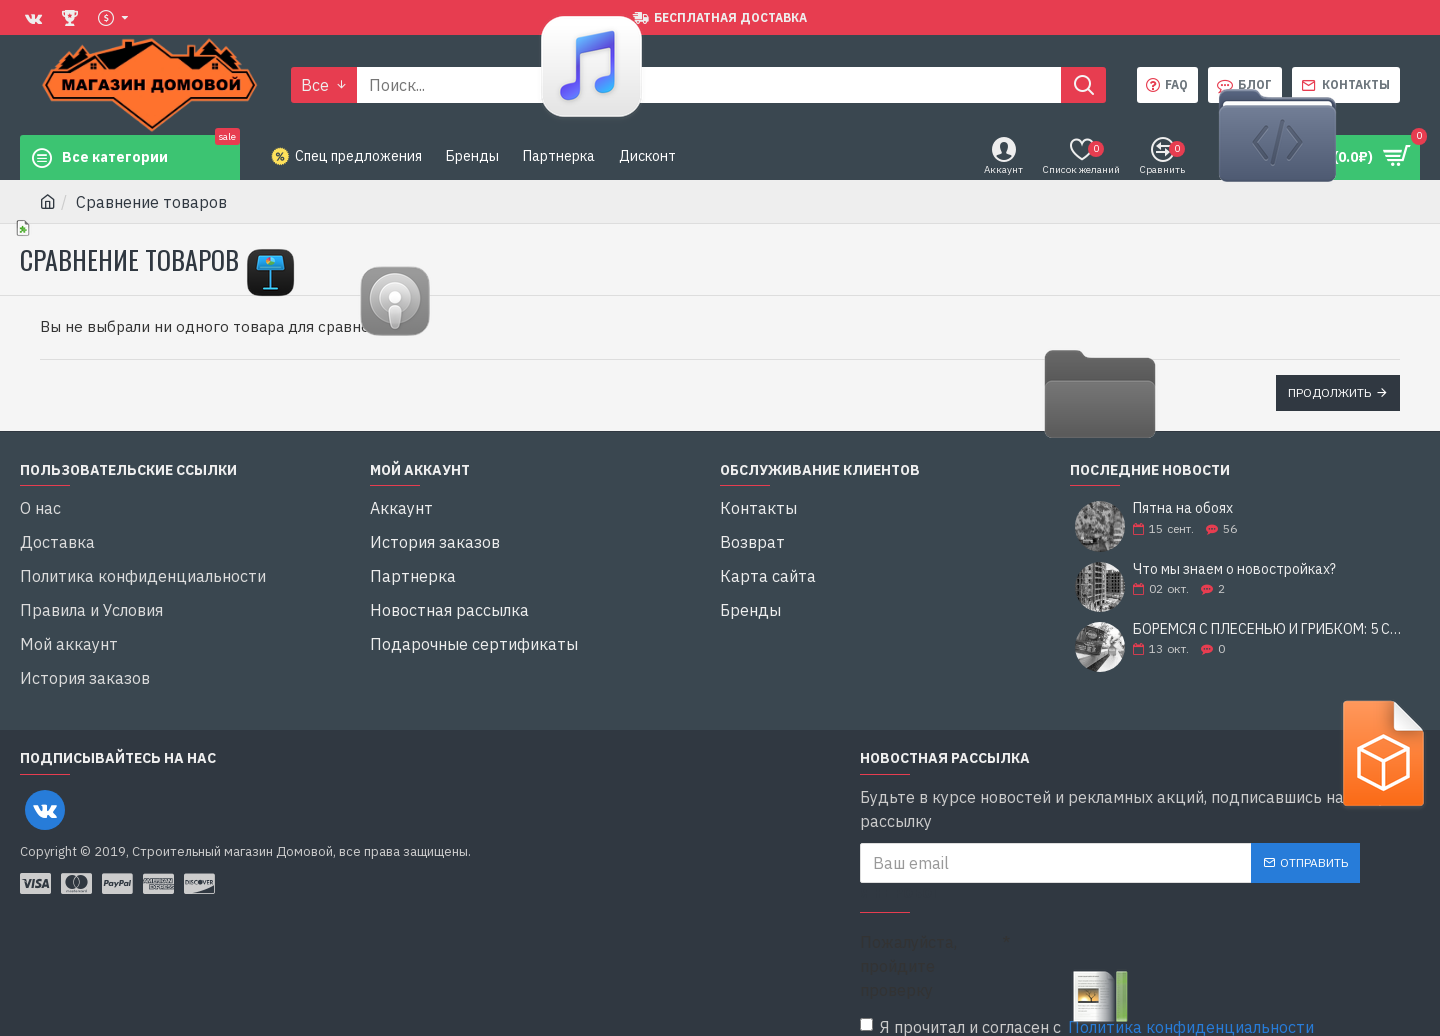  Describe the element at coordinates (270, 272) in the screenshot. I see `open keynote to create or edit presentations` at that location.